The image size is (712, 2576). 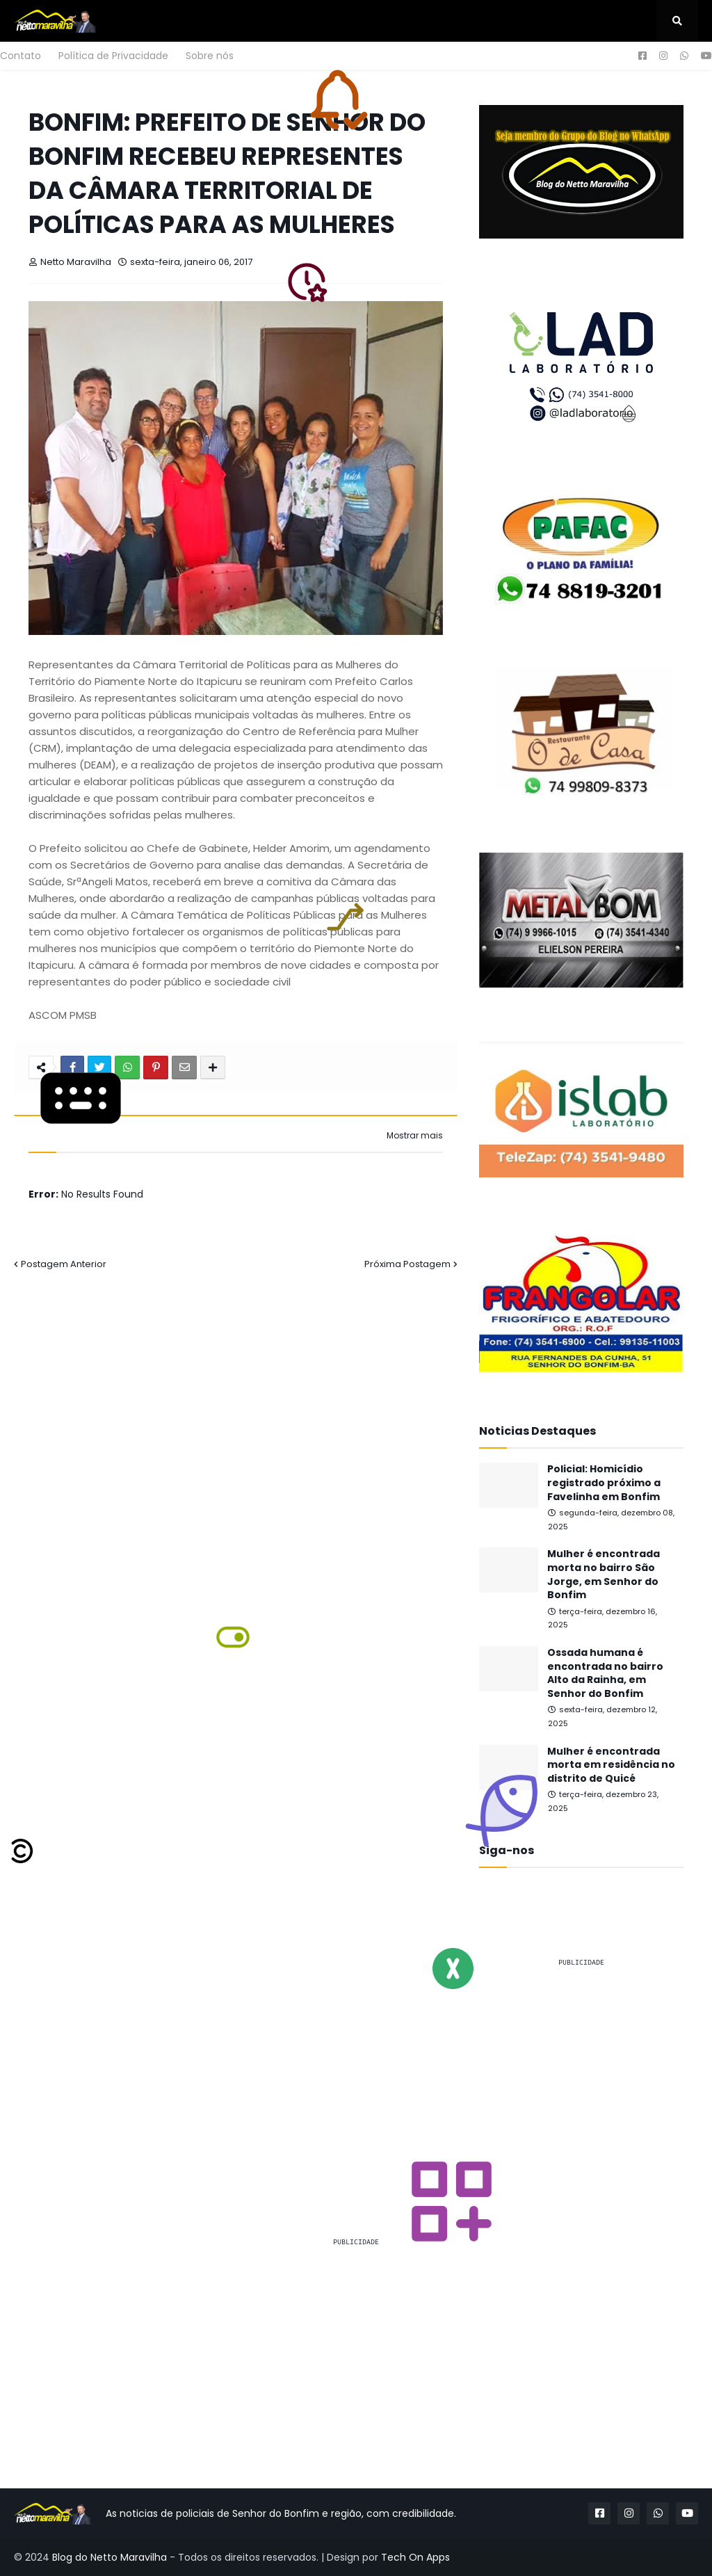 I want to click on comedy central brand logo, so click(x=22, y=1851).